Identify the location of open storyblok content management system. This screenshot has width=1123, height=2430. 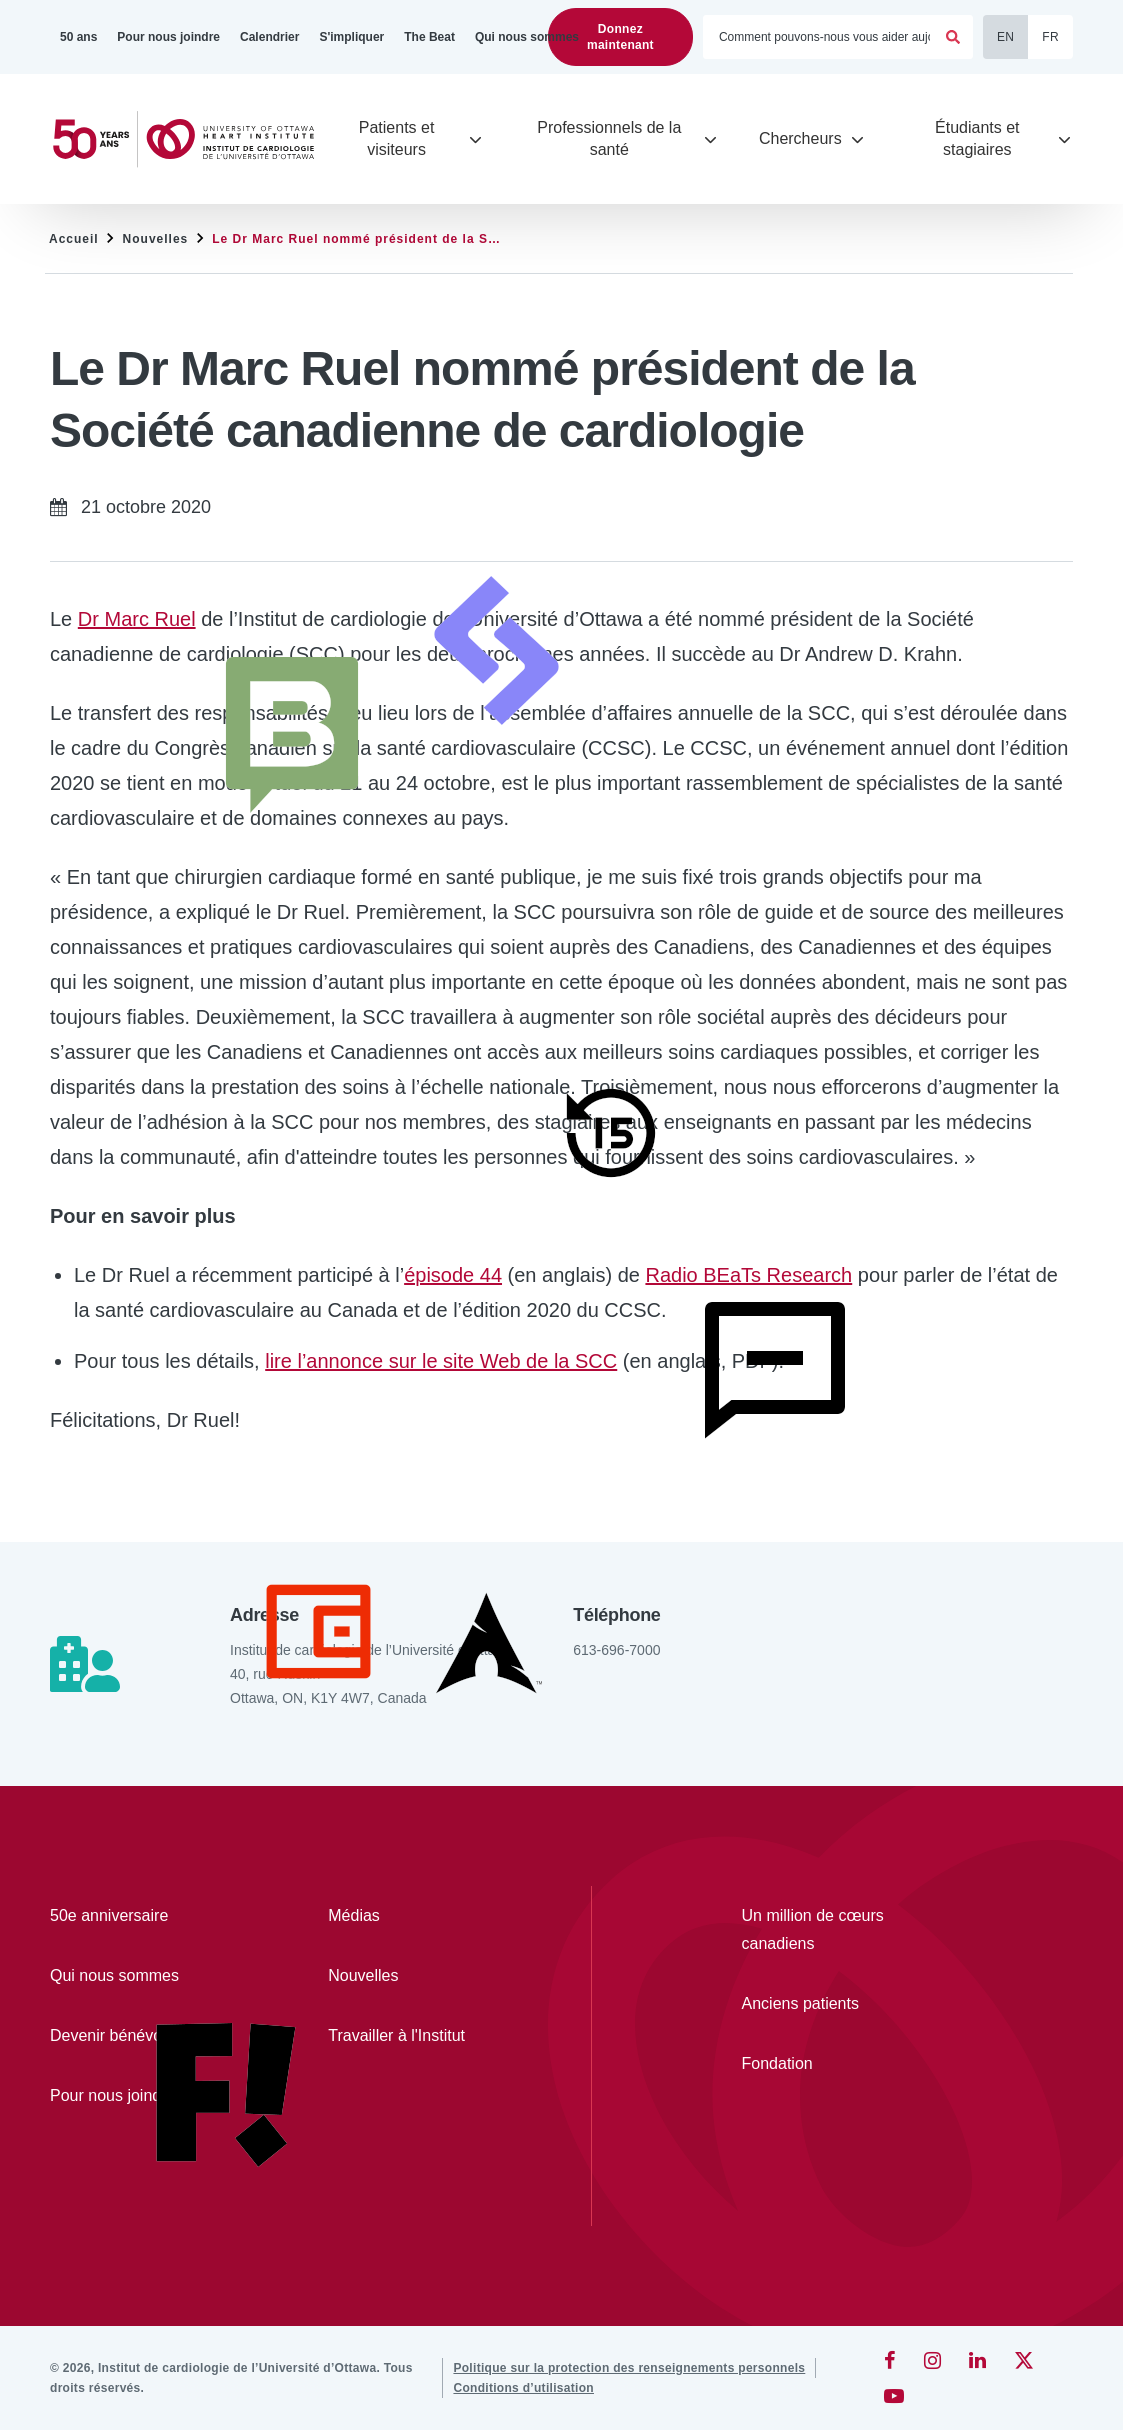
(292, 735).